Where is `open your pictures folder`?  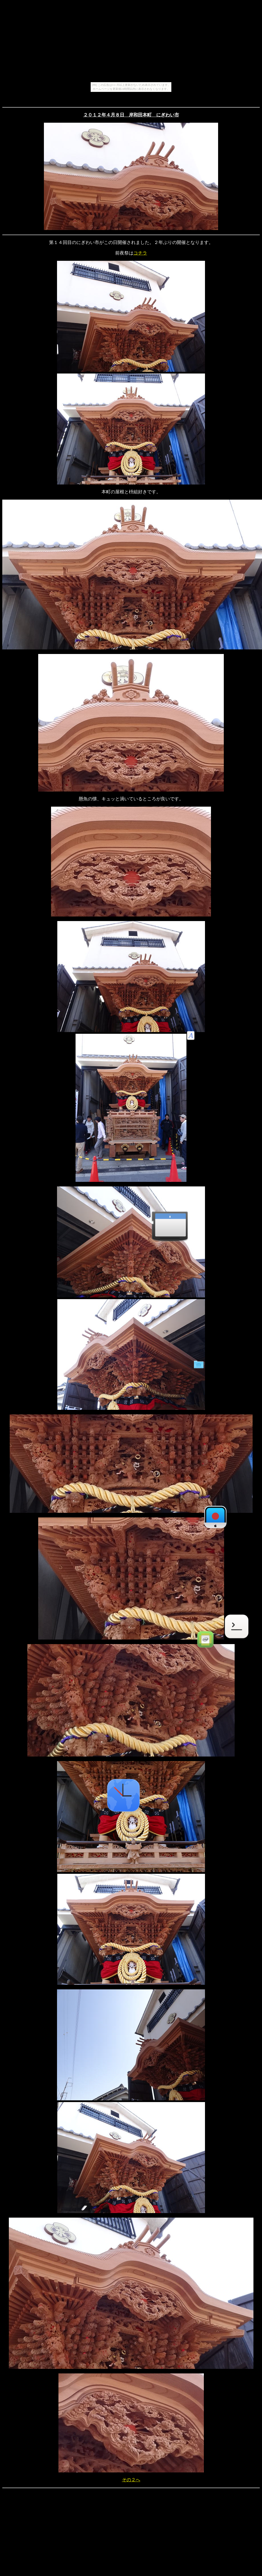 open your pictures folder is located at coordinates (199, 1364).